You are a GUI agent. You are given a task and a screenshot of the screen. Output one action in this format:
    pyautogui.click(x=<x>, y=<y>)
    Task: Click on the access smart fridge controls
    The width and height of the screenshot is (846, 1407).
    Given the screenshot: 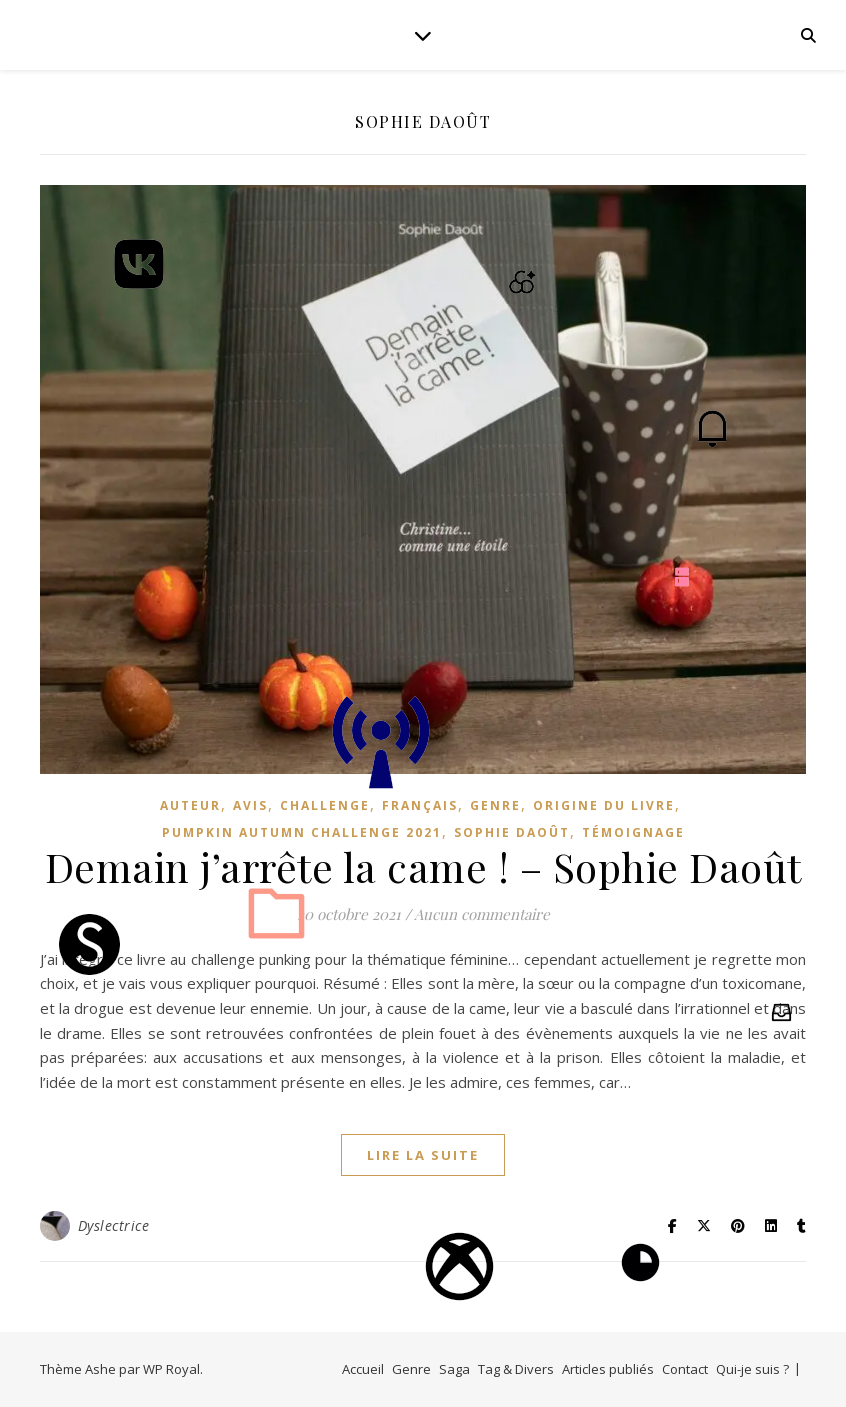 What is the action you would take?
    pyautogui.click(x=682, y=577)
    